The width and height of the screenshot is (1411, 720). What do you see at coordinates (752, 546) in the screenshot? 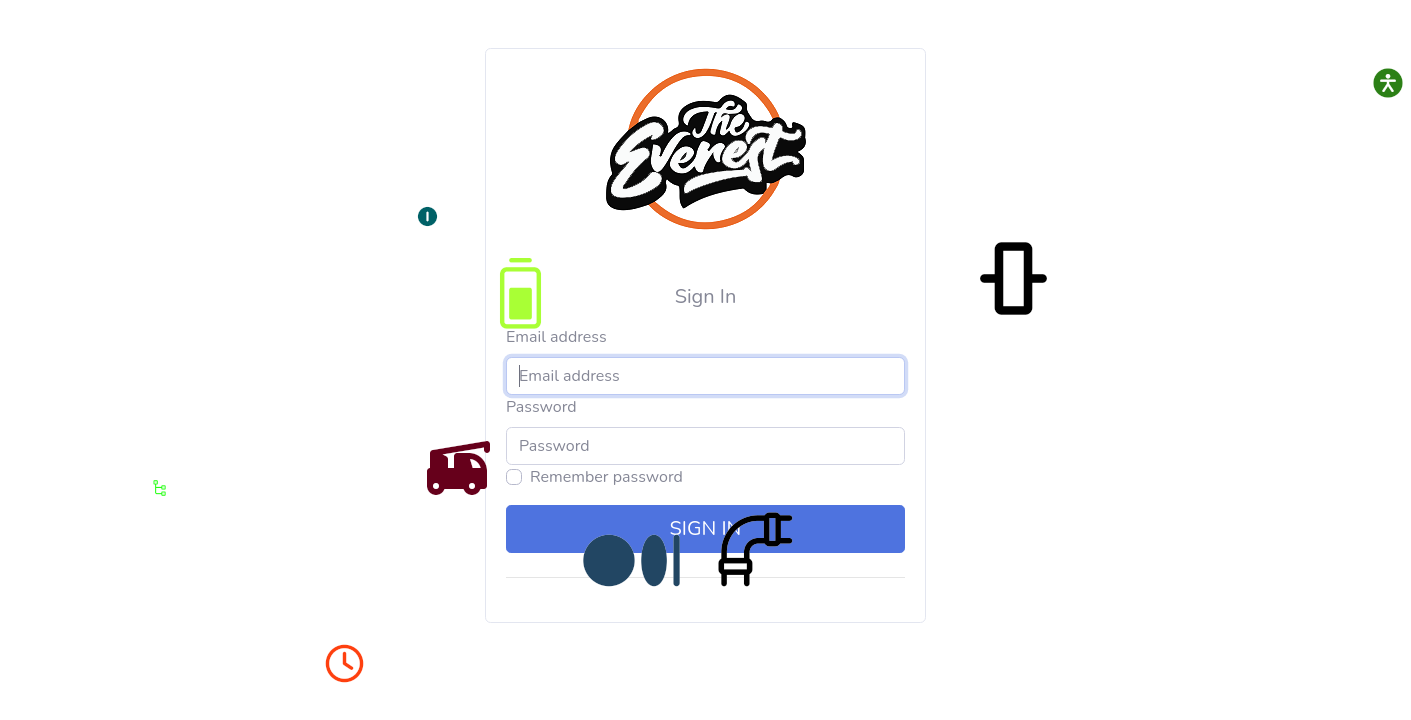
I see `plumbing or pipe system settings` at bounding box center [752, 546].